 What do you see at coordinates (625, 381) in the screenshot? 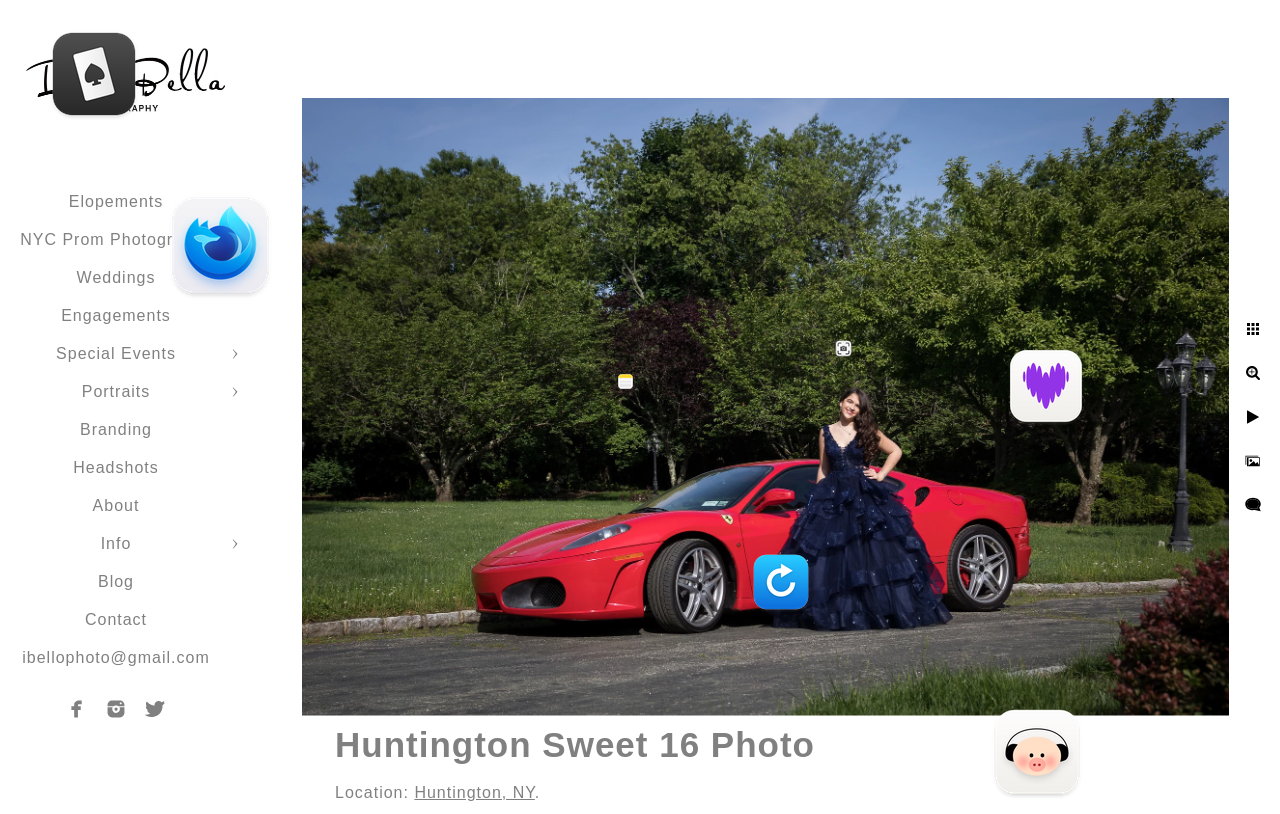
I see `open the notes app` at bounding box center [625, 381].